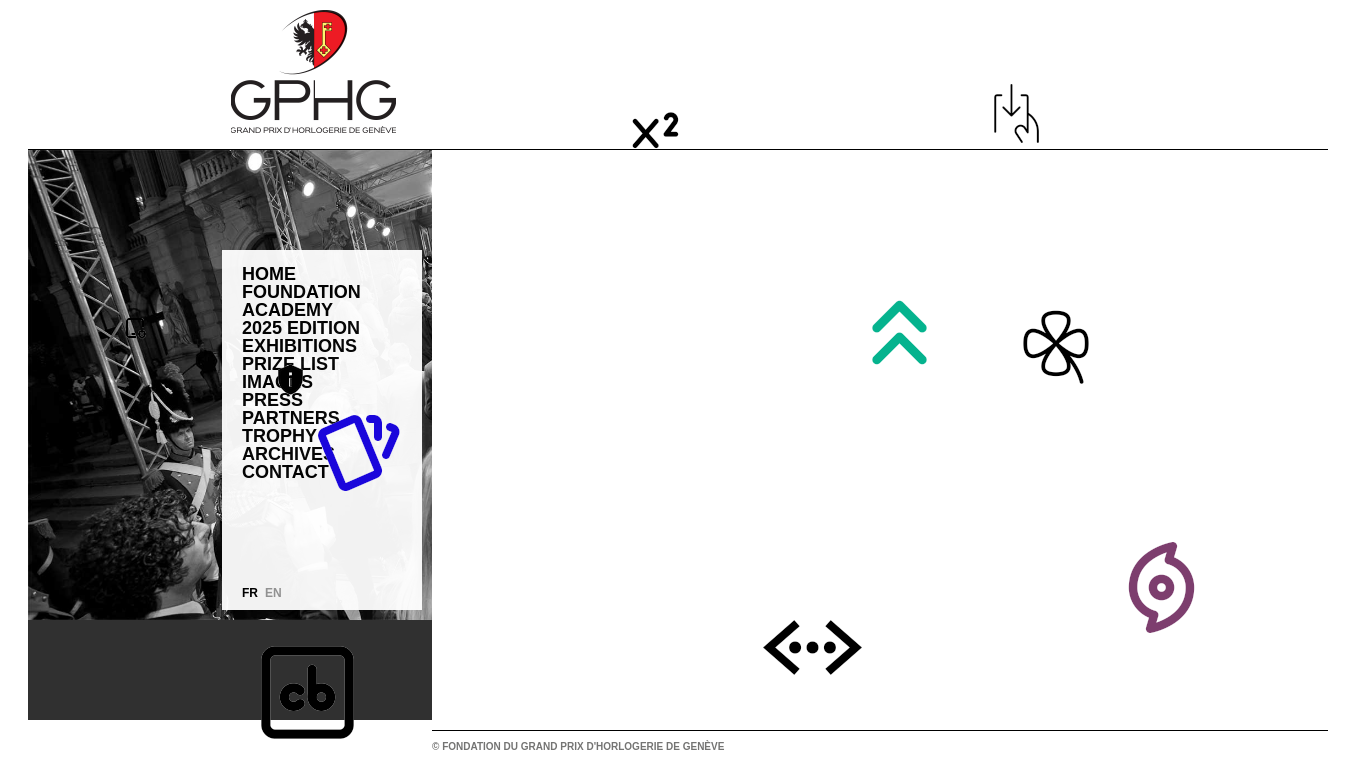 This screenshot has width=1356, height=770. Describe the element at coordinates (307, 692) in the screenshot. I see `visit crunchbase company profile` at that location.